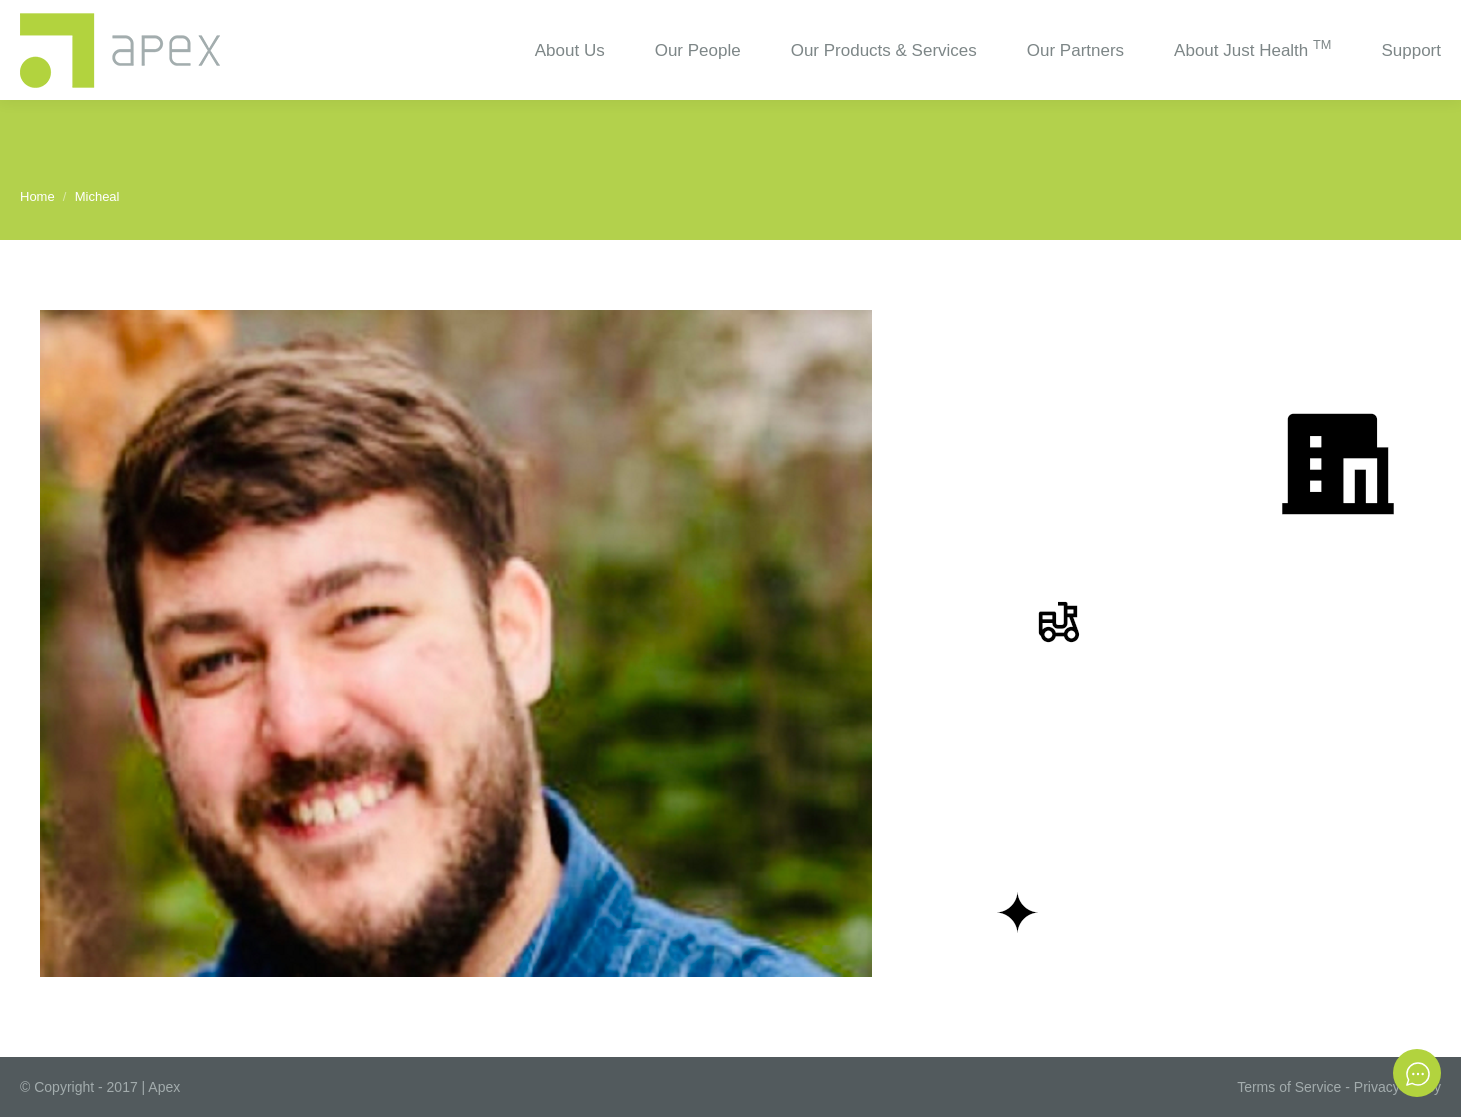  I want to click on select e-bike as transportation mode, so click(1058, 623).